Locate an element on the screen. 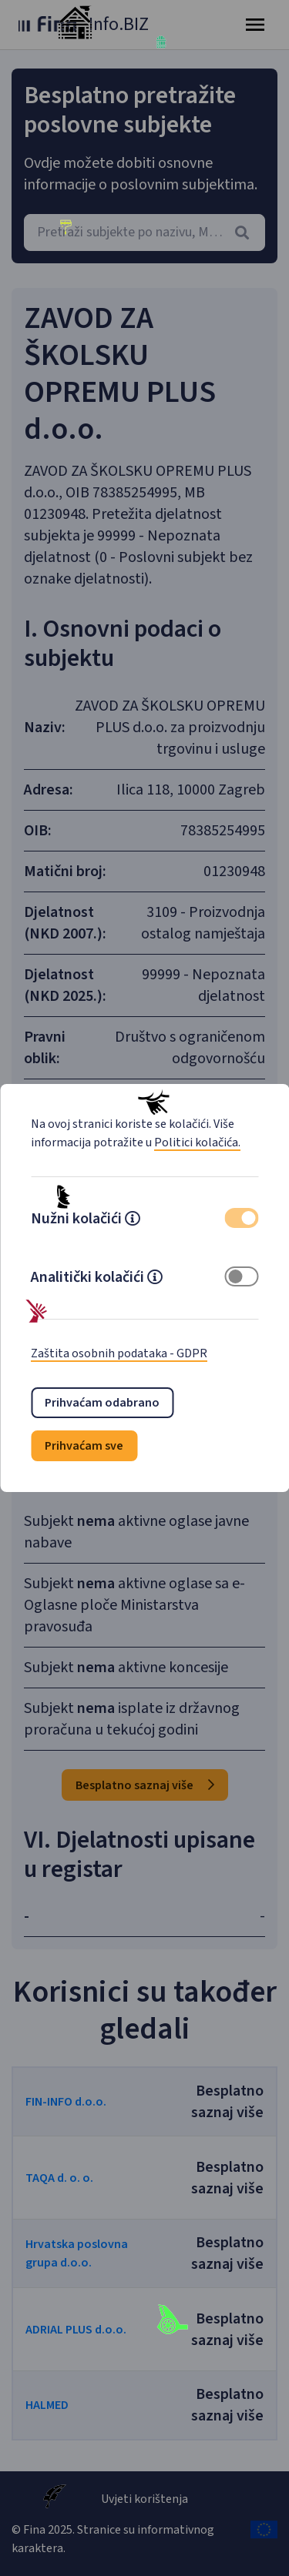 The width and height of the screenshot is (289, 2576). easter island moai statue icon is located at coordinates (63, 1196).